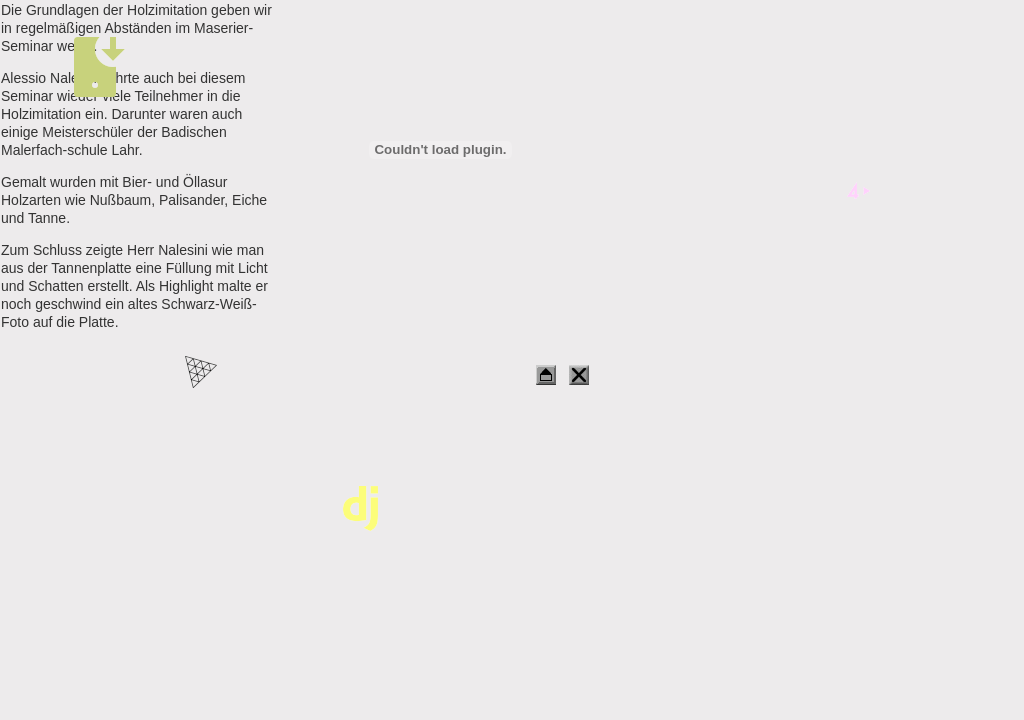  What do you see at coordinates (360, 508) in the screenshot?
I see `Django web framework logo` at bounding box center [360, 508].